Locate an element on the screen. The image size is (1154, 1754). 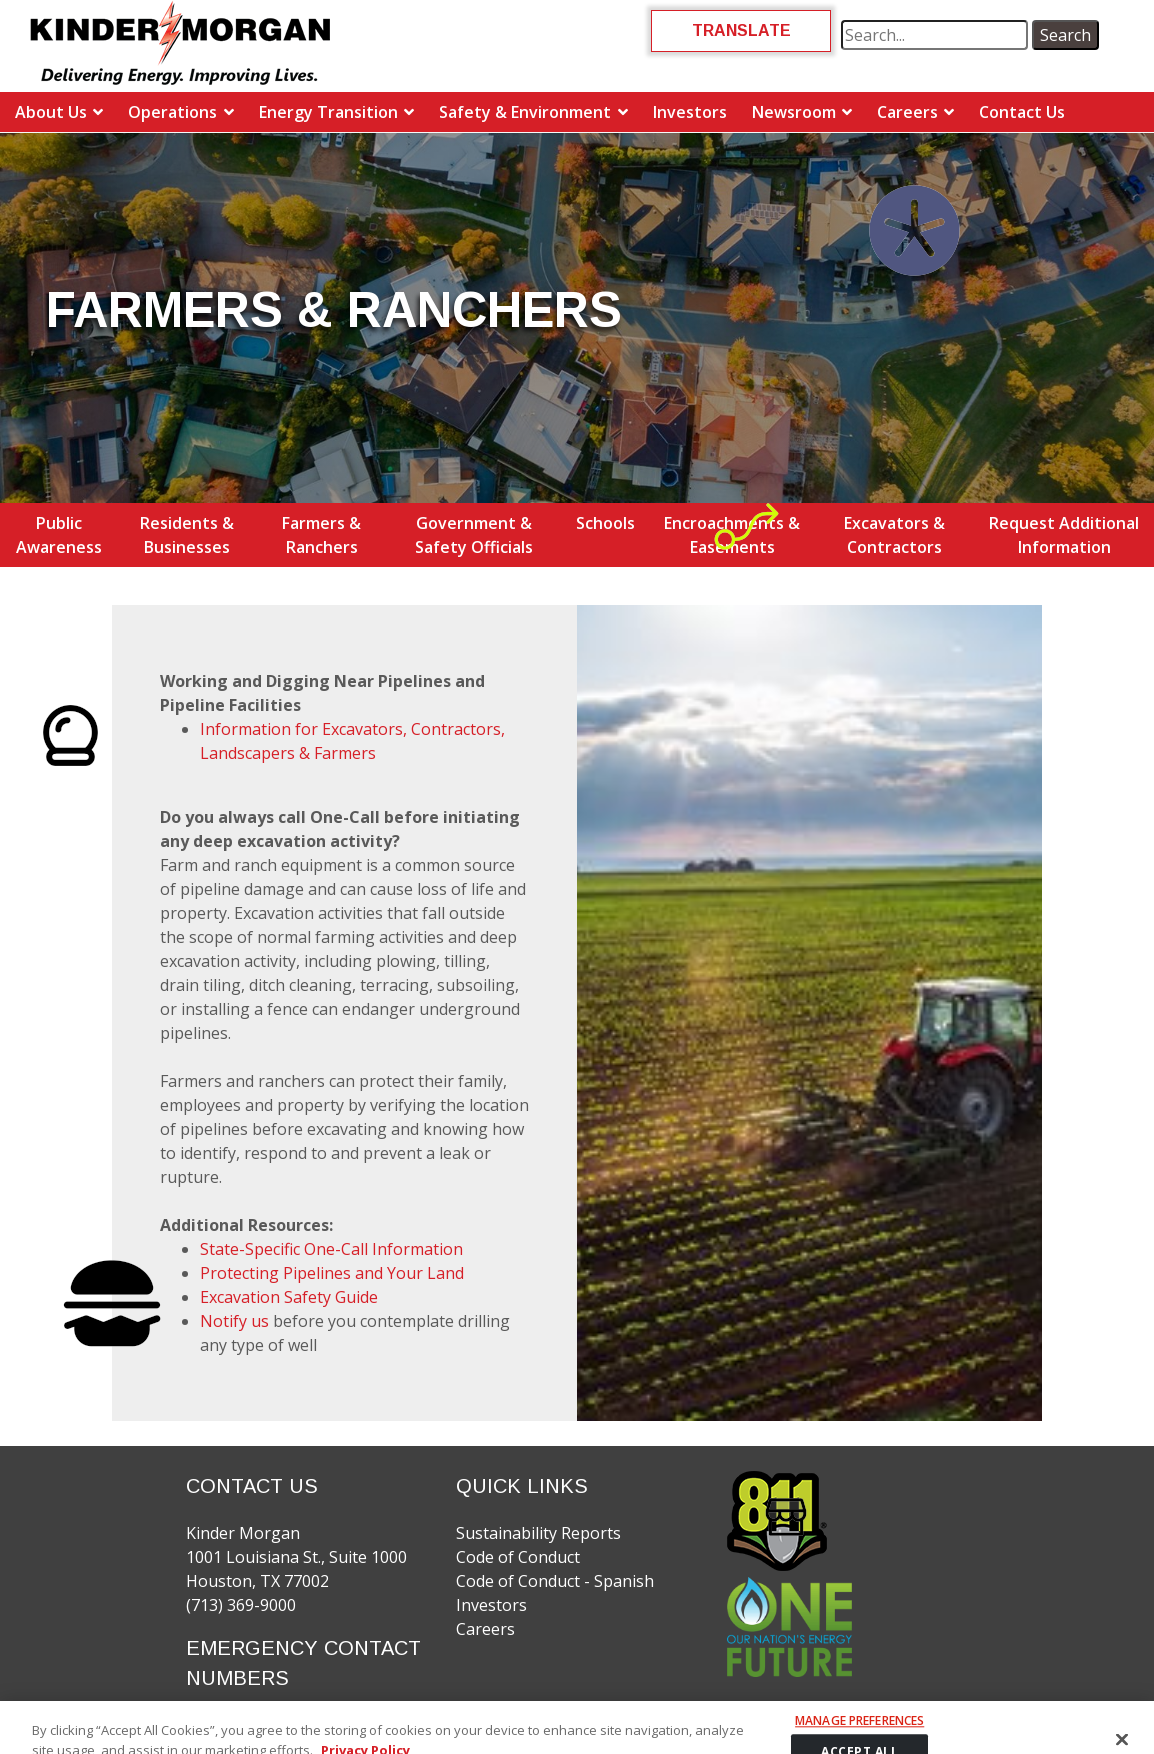
open navigation menu is located at coordinates (112, 1305).